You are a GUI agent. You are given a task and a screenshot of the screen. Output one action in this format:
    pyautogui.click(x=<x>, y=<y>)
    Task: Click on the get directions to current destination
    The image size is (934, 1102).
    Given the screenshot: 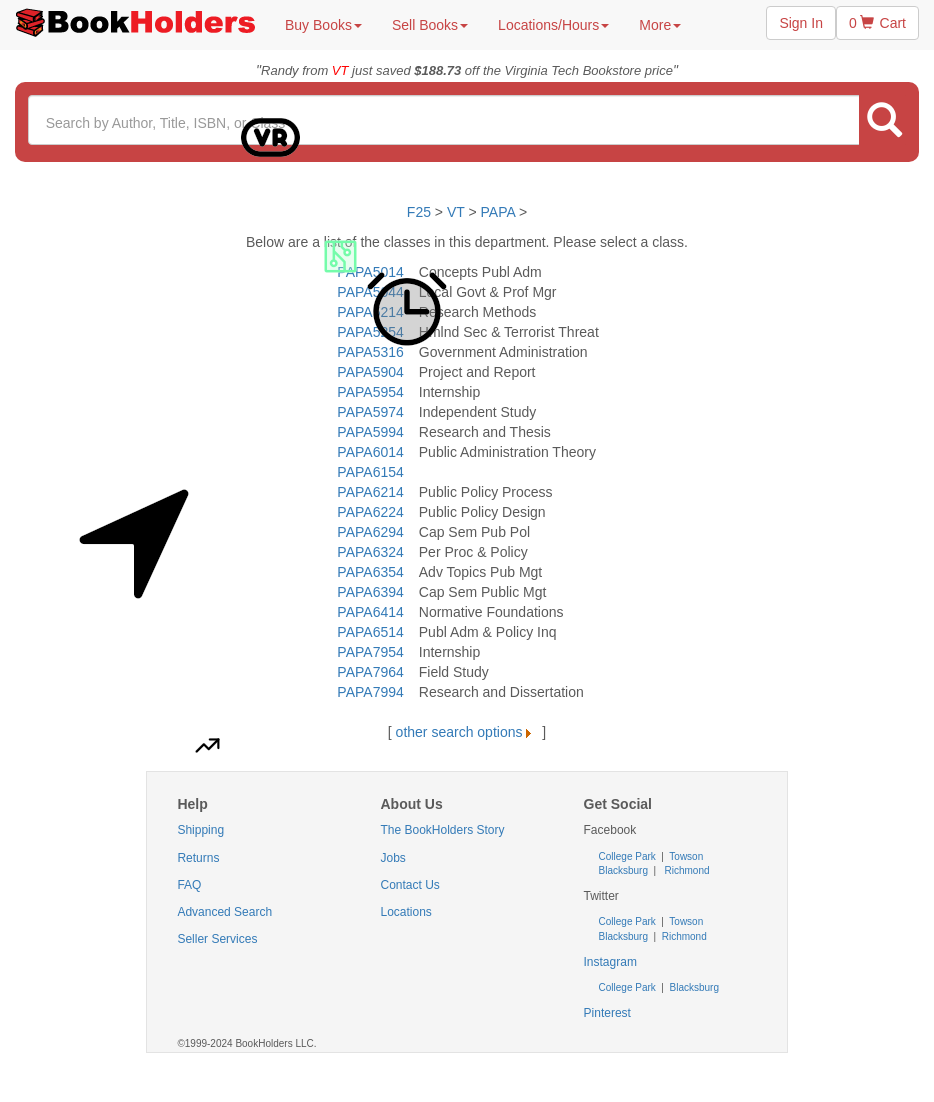 What is the action you would take?
    pyautogui.click(x=134, y=544)
    